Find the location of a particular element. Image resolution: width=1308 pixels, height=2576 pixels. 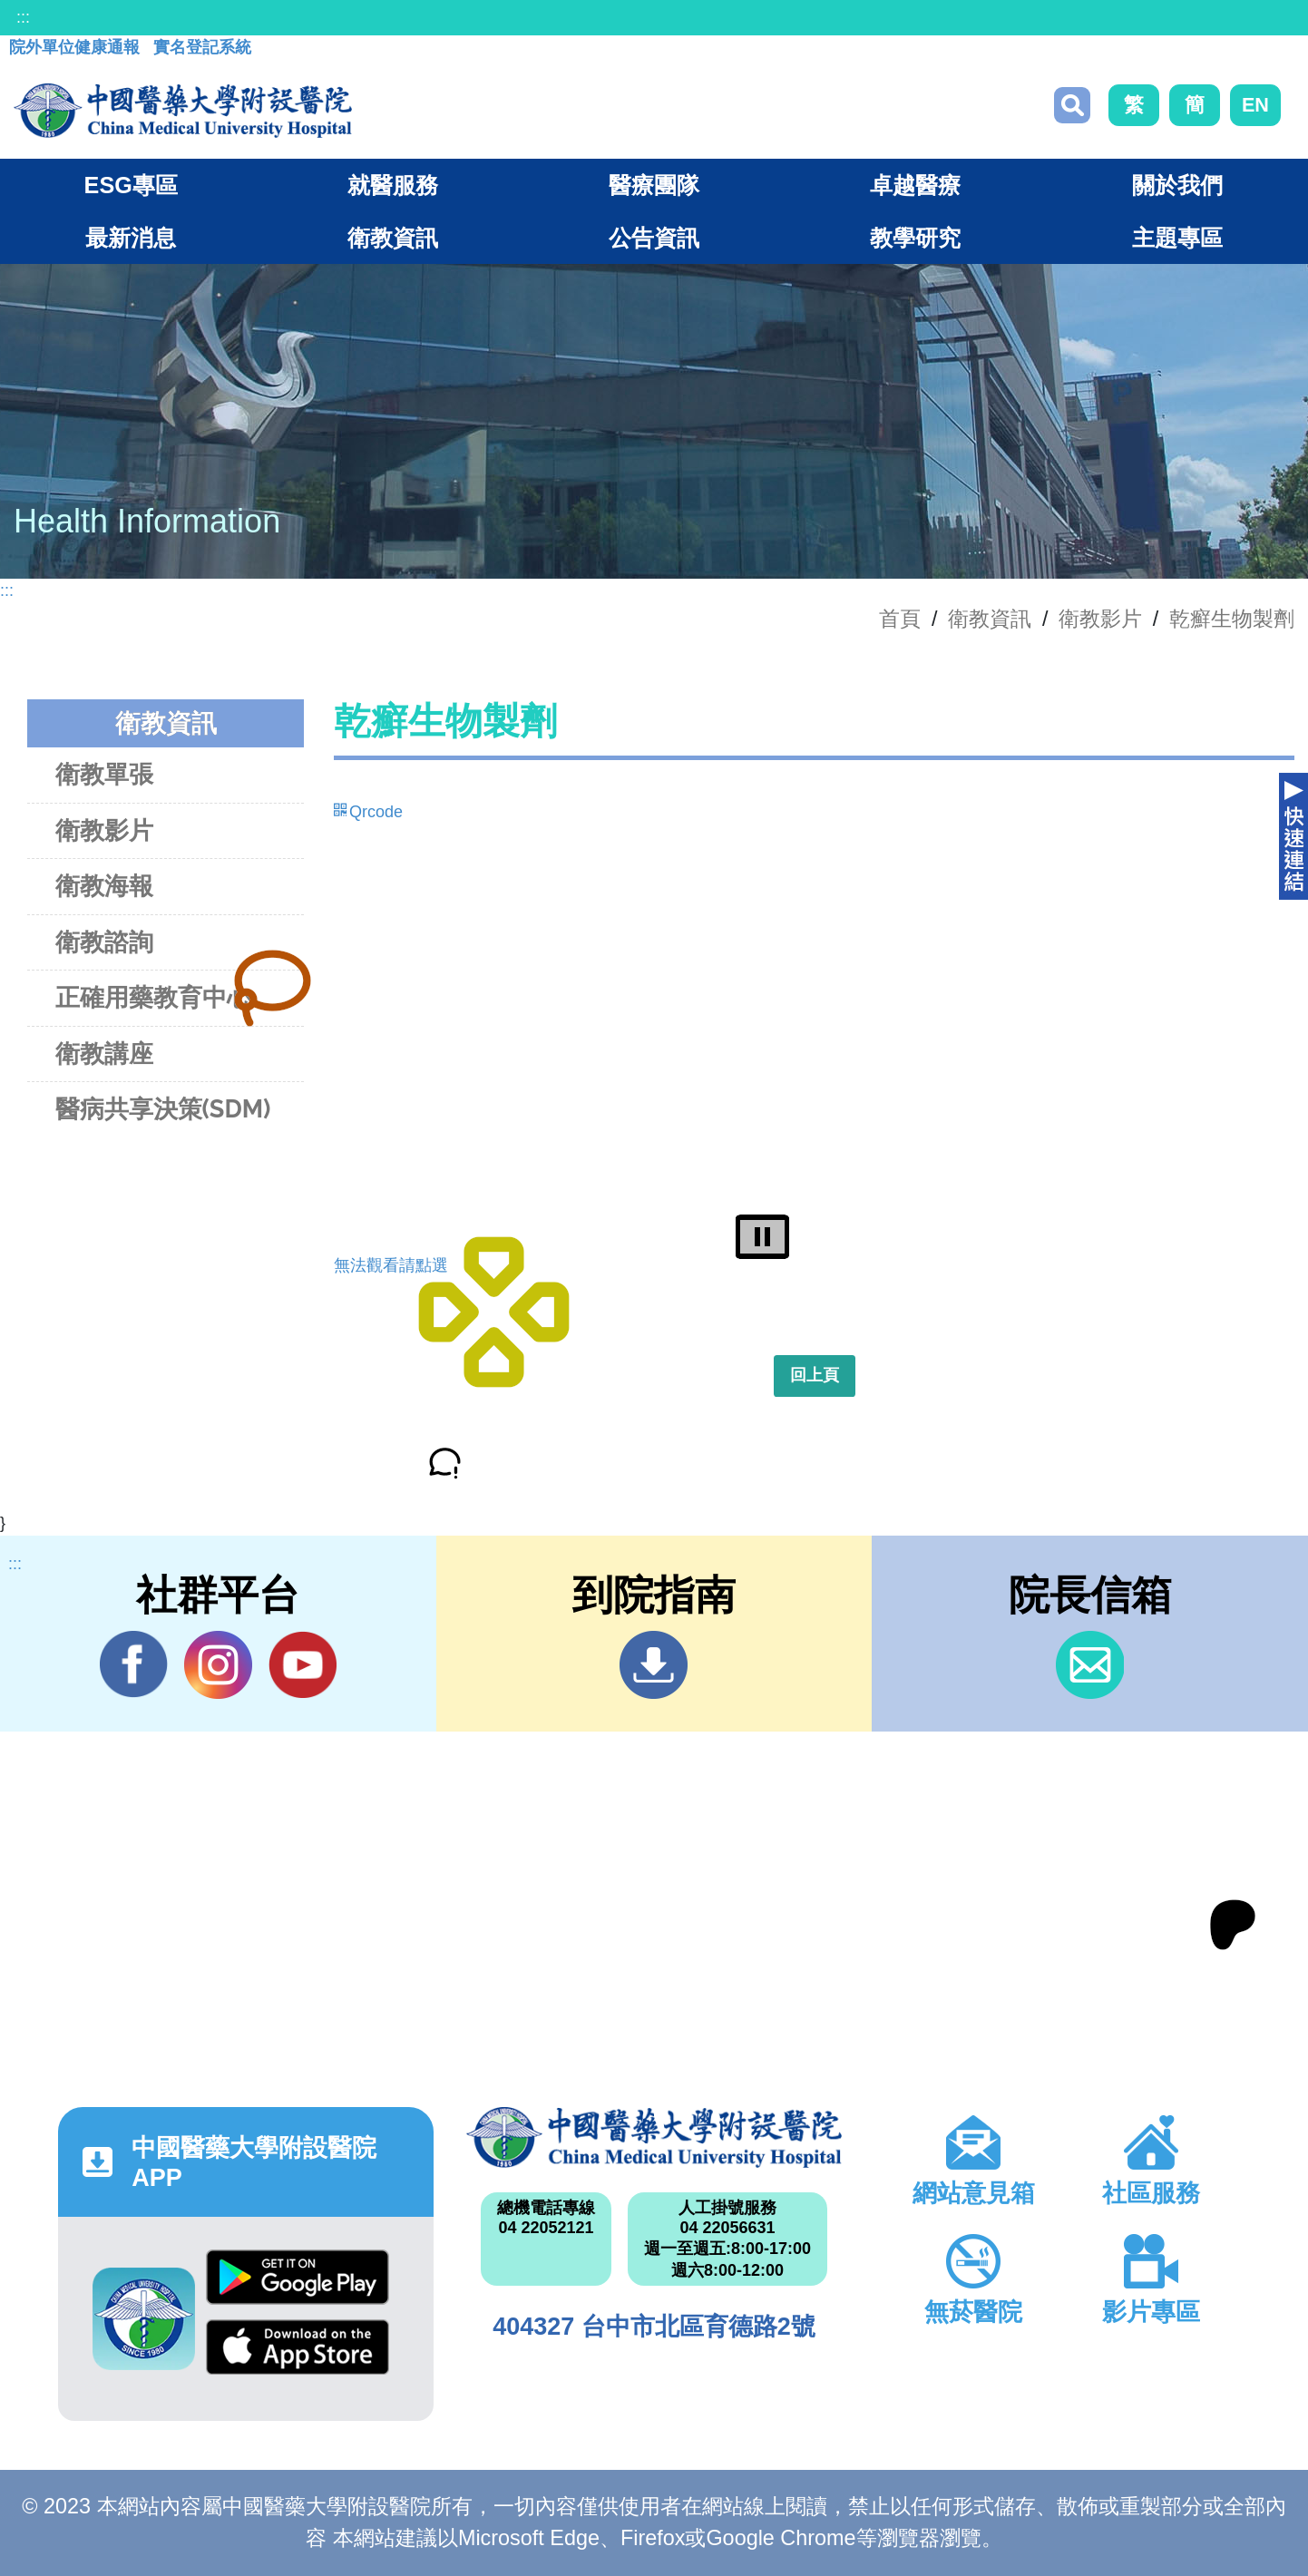

select an irregular or freeform area is located at coordinates (272, 988).